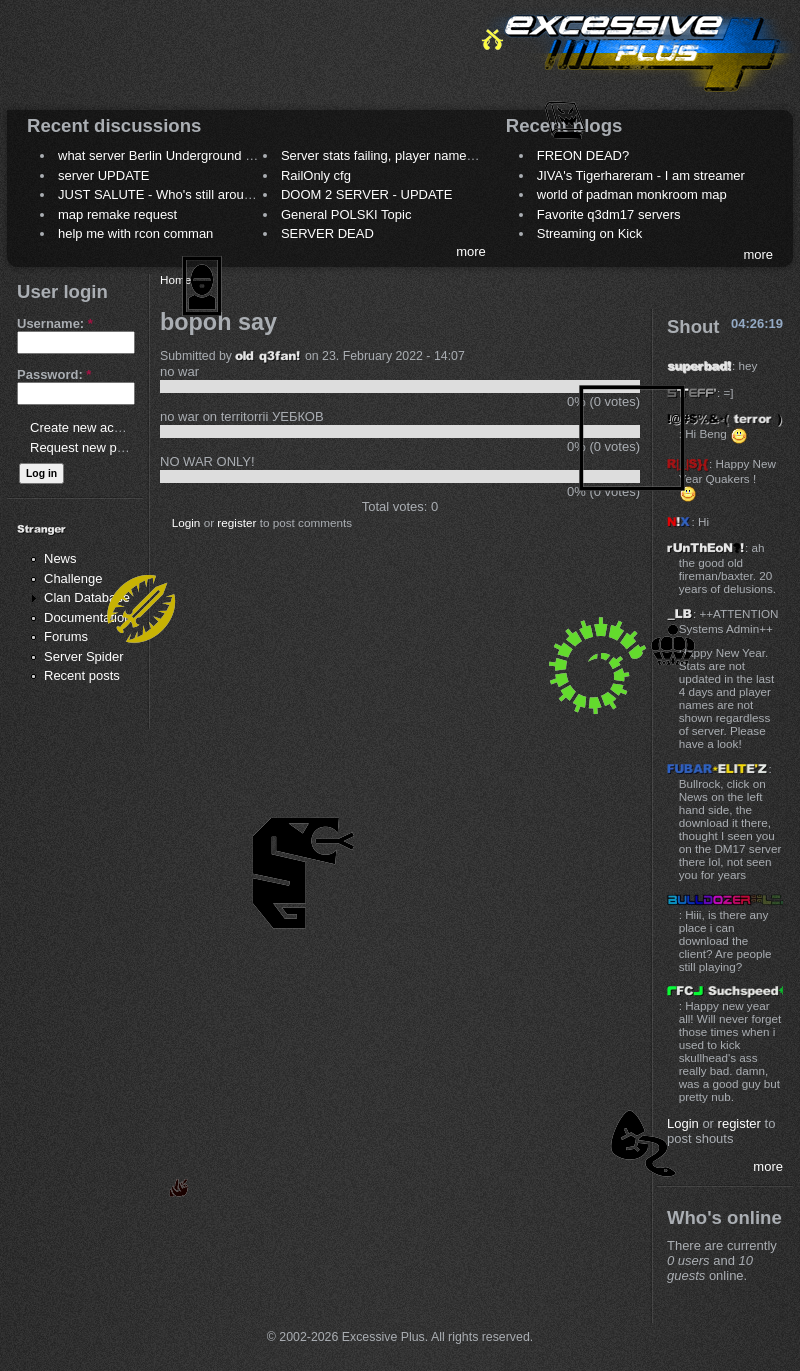  I want to click on indicates premium or royal status in a game, so click(673, 645).